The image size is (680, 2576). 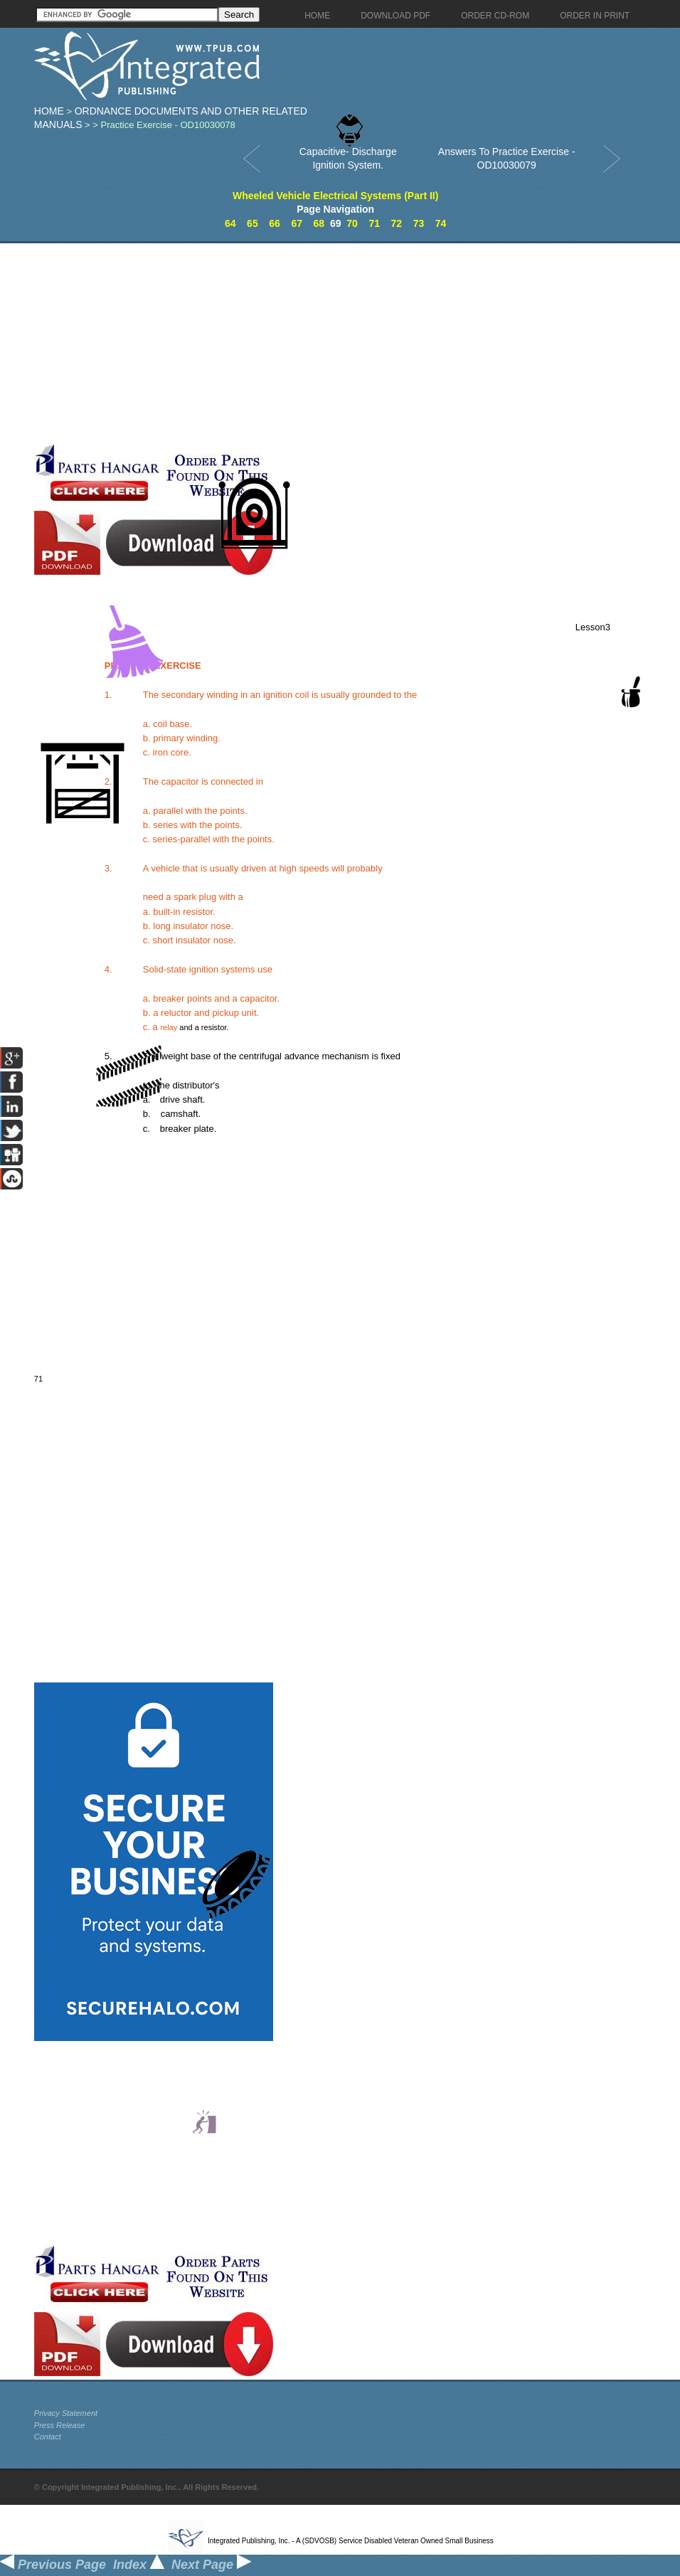 I want to click on clear or clean up items, so click(x=125, y=642).